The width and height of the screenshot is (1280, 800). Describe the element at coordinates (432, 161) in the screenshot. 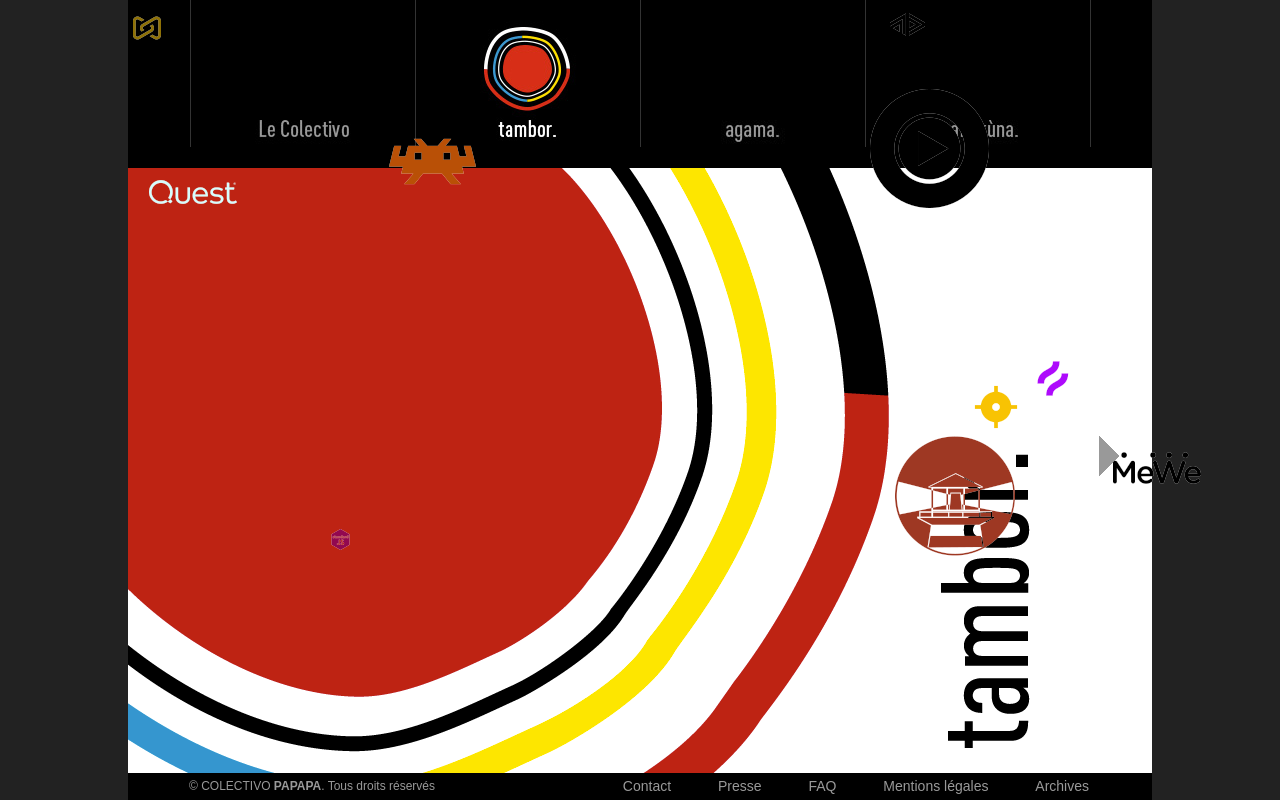

I see `open RetroArch emulator app` at that location.